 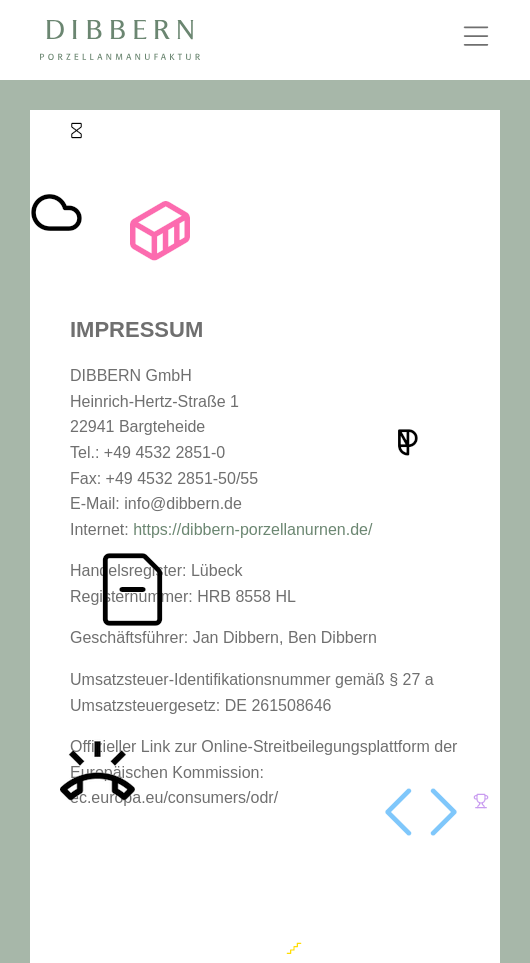 I want to click on view achievements or awards, so click(x=481, y=801).